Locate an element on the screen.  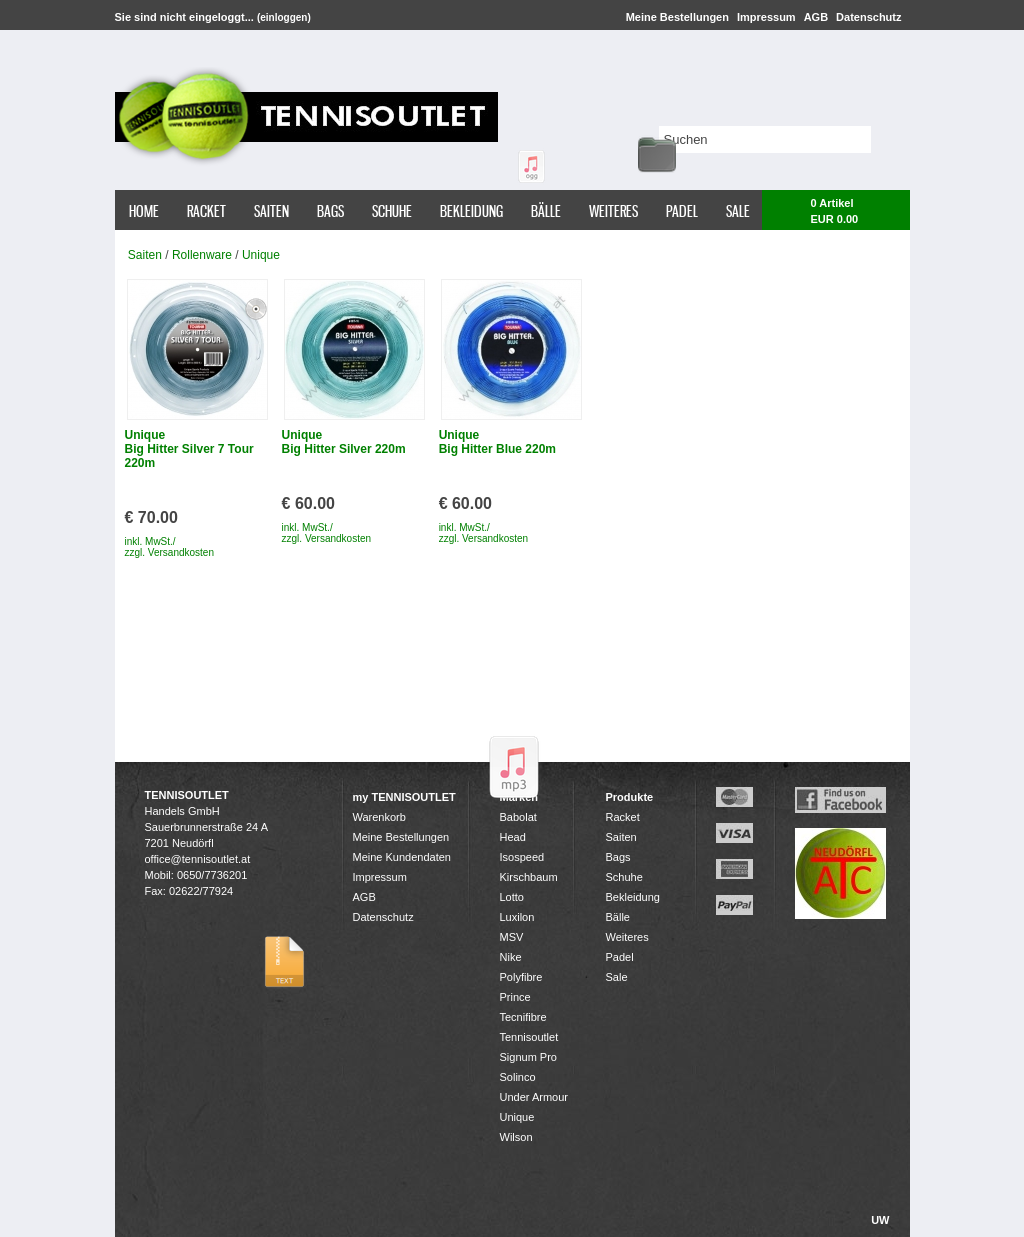
compressed archive file type indicator is located at coordinates (284, 962).